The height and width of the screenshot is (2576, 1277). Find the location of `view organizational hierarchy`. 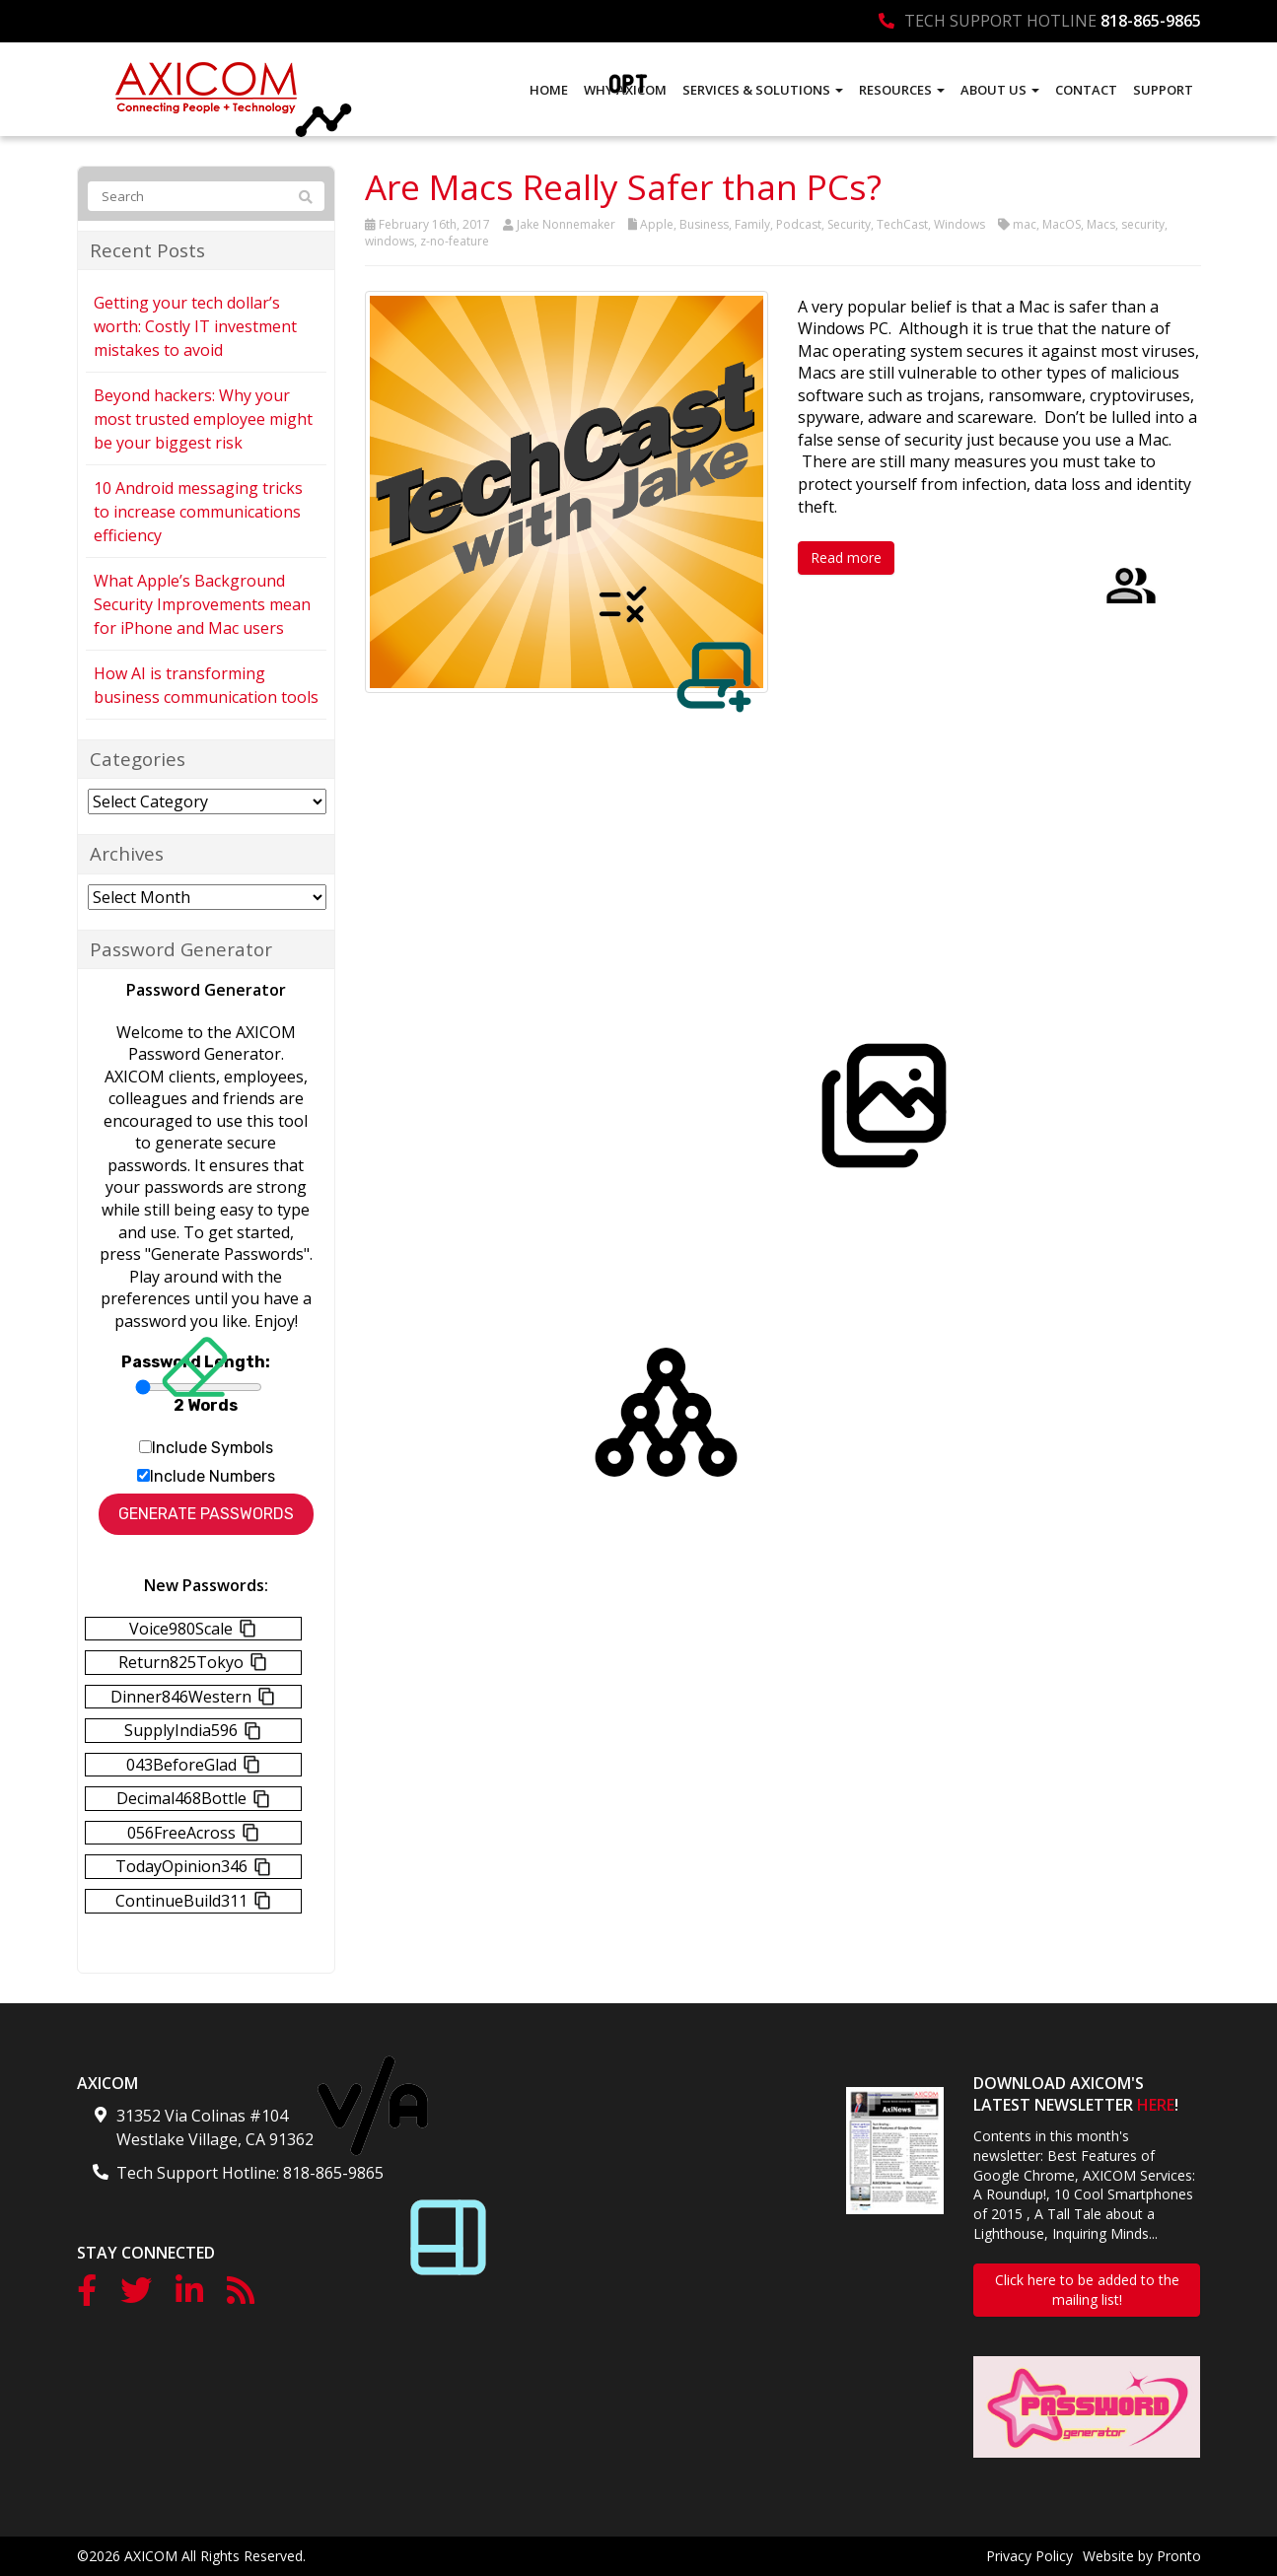

view organizational hierarchy is located at coordinates (666, 1412).